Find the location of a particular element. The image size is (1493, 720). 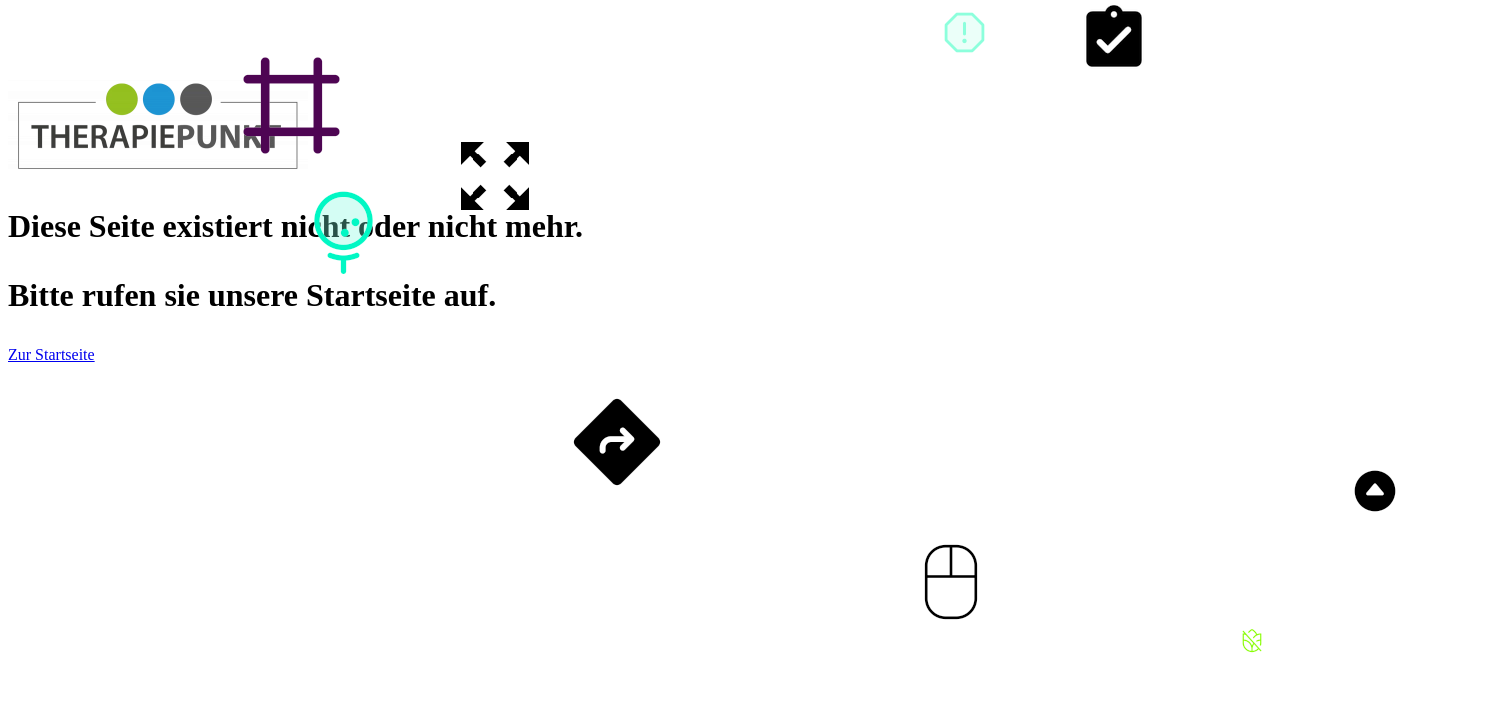

access golf-related features or content is located at coordinates (343, 231).